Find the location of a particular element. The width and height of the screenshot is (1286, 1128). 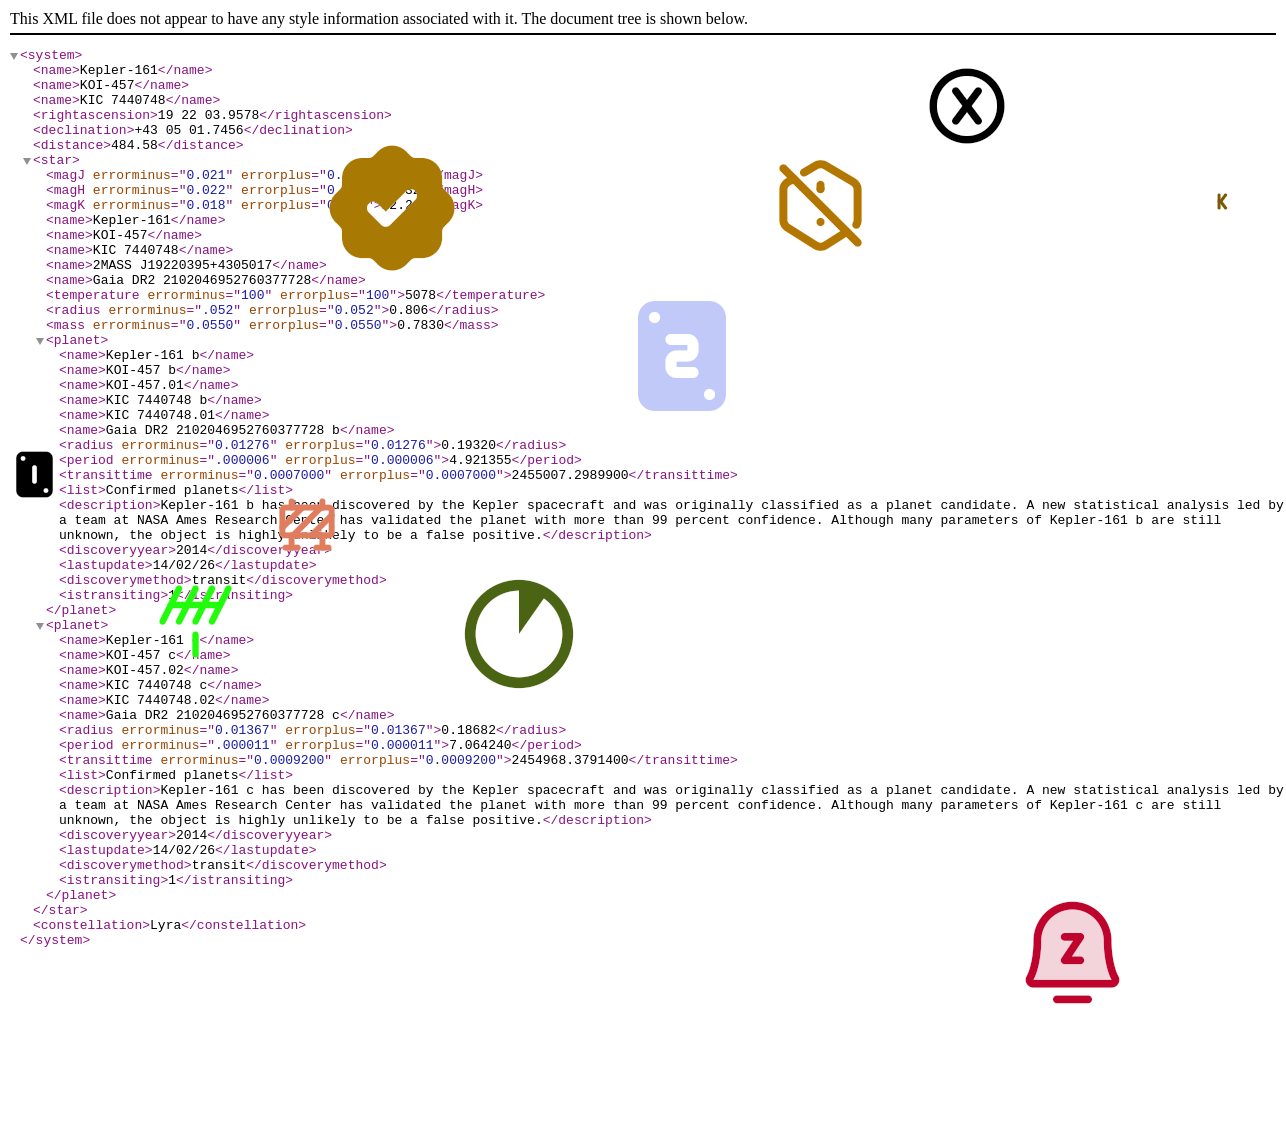

indicates a blocked or restricted area is located at coordinates (307, 523).